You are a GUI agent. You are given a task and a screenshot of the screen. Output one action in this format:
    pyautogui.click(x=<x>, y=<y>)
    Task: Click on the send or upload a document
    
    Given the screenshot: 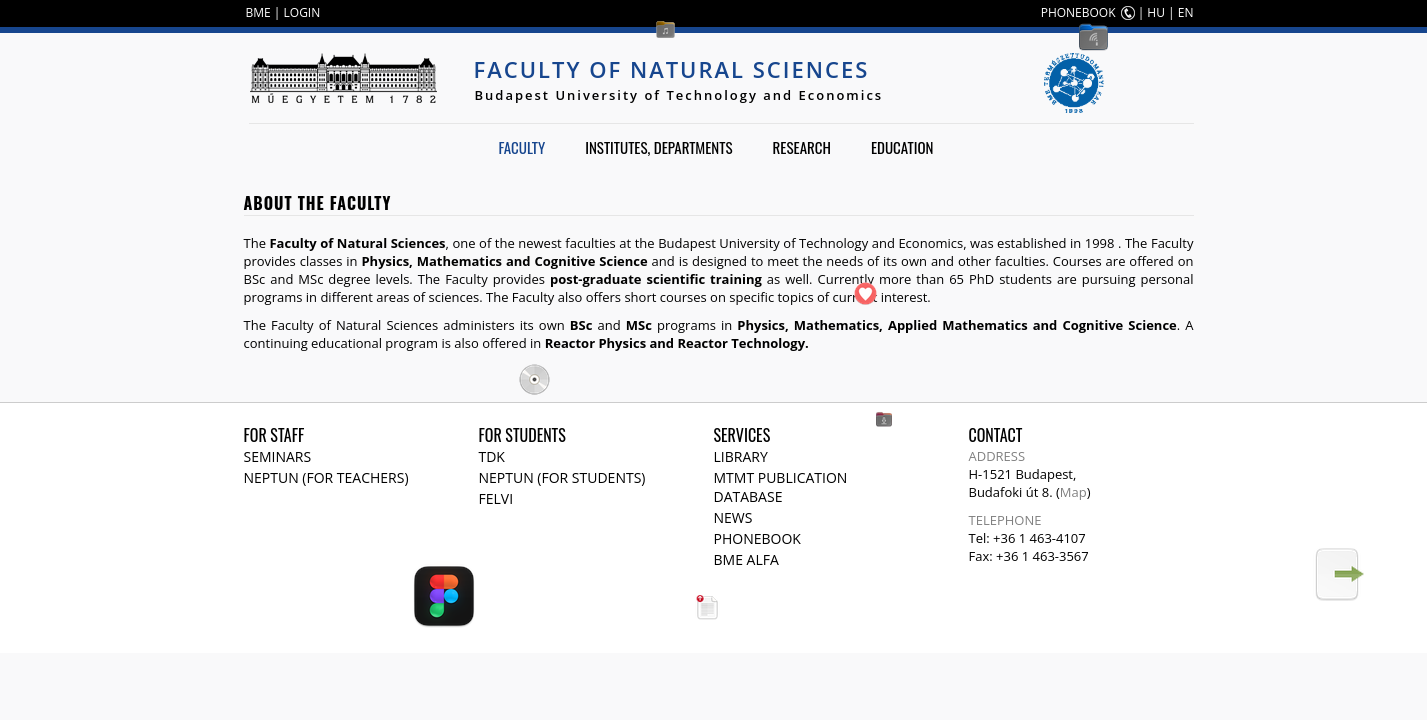 What is the action you would take?
    pyautogui.click(x=707, y=607)
    